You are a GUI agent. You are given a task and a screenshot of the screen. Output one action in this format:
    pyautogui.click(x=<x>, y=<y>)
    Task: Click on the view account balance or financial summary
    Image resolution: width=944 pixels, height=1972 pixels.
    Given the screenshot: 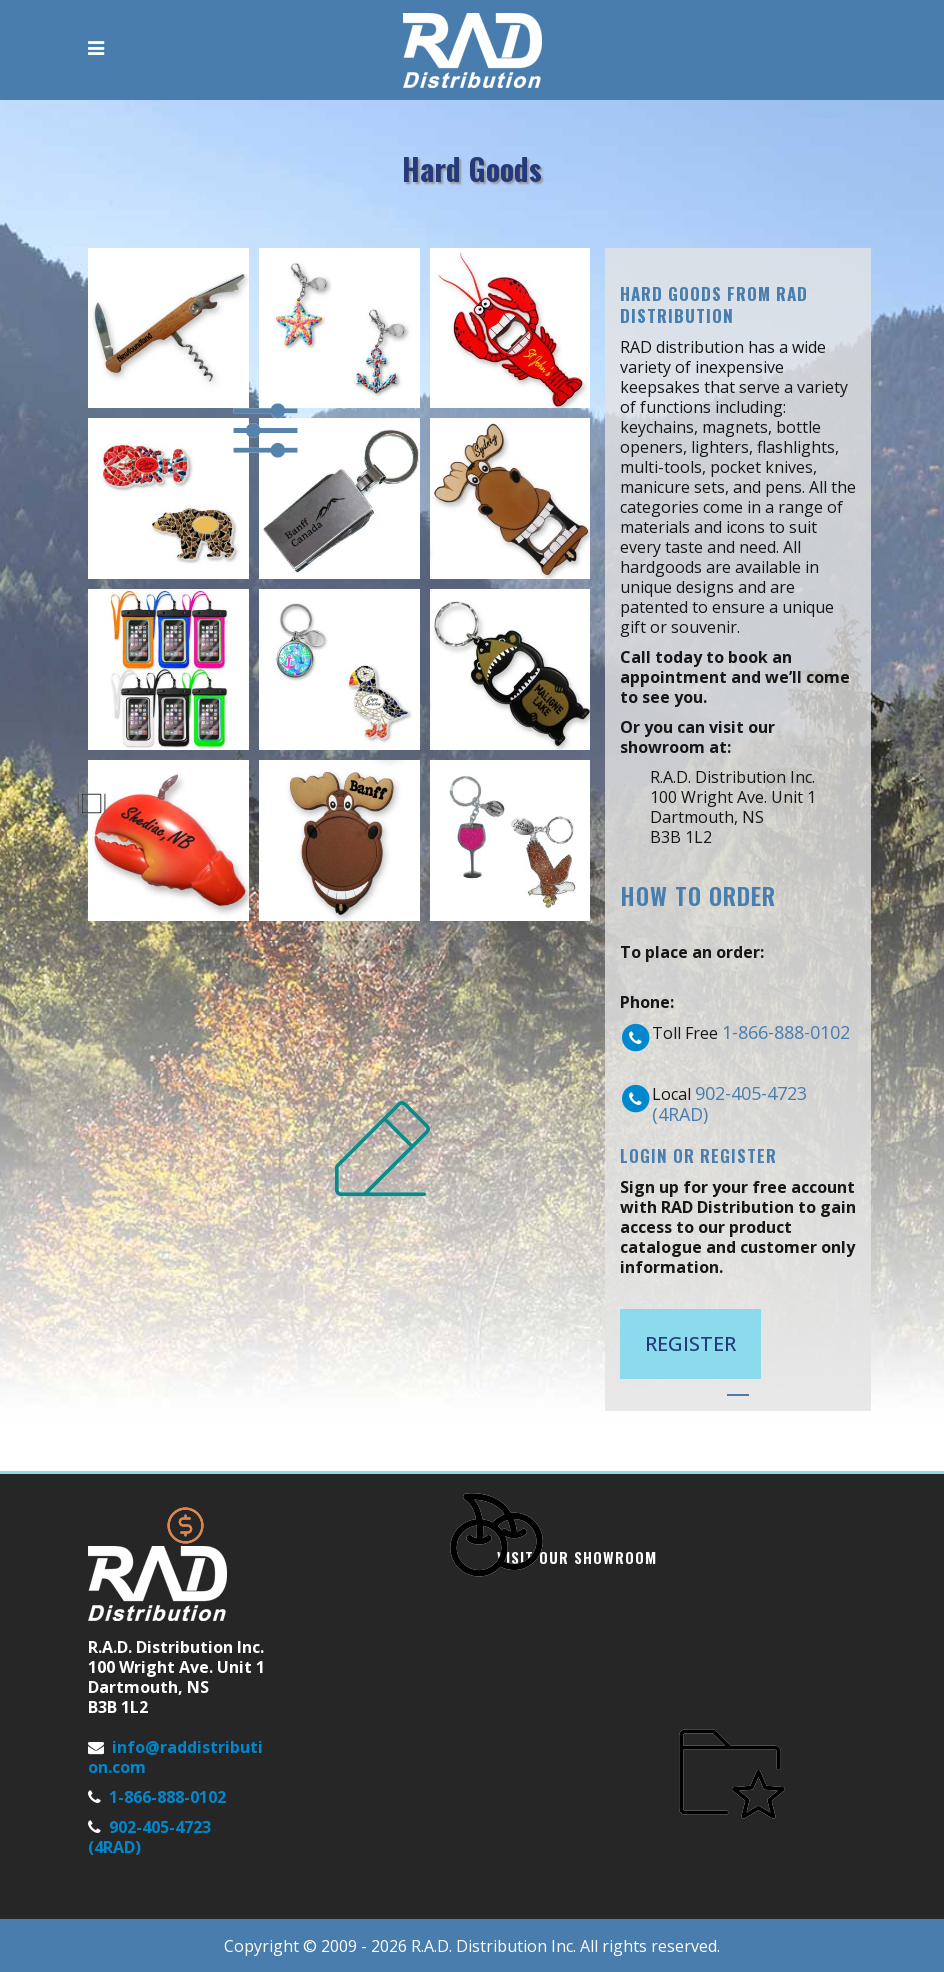 What is the action you would take?
    pyautogui.click(x=185, y=1525)
    